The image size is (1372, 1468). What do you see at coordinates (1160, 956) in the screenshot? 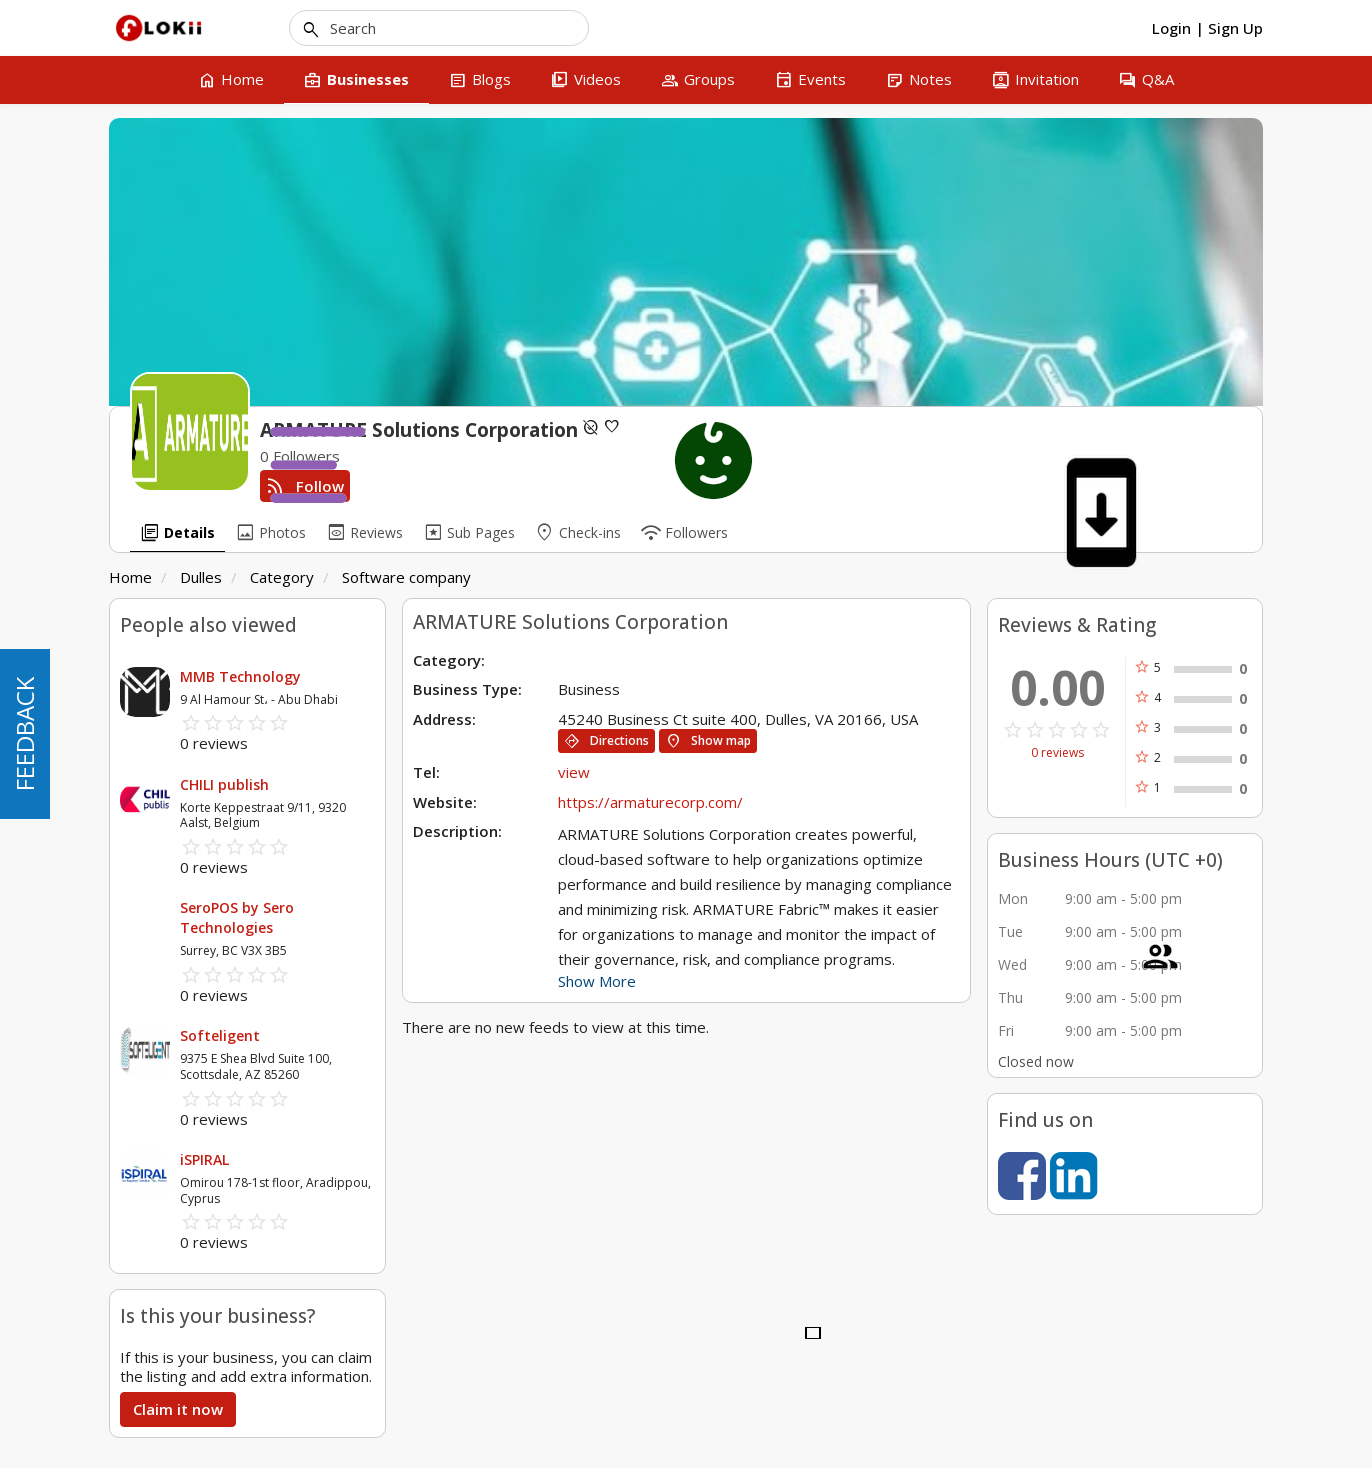
I see `view contacts or people list` at bounding box center [1160, 956].